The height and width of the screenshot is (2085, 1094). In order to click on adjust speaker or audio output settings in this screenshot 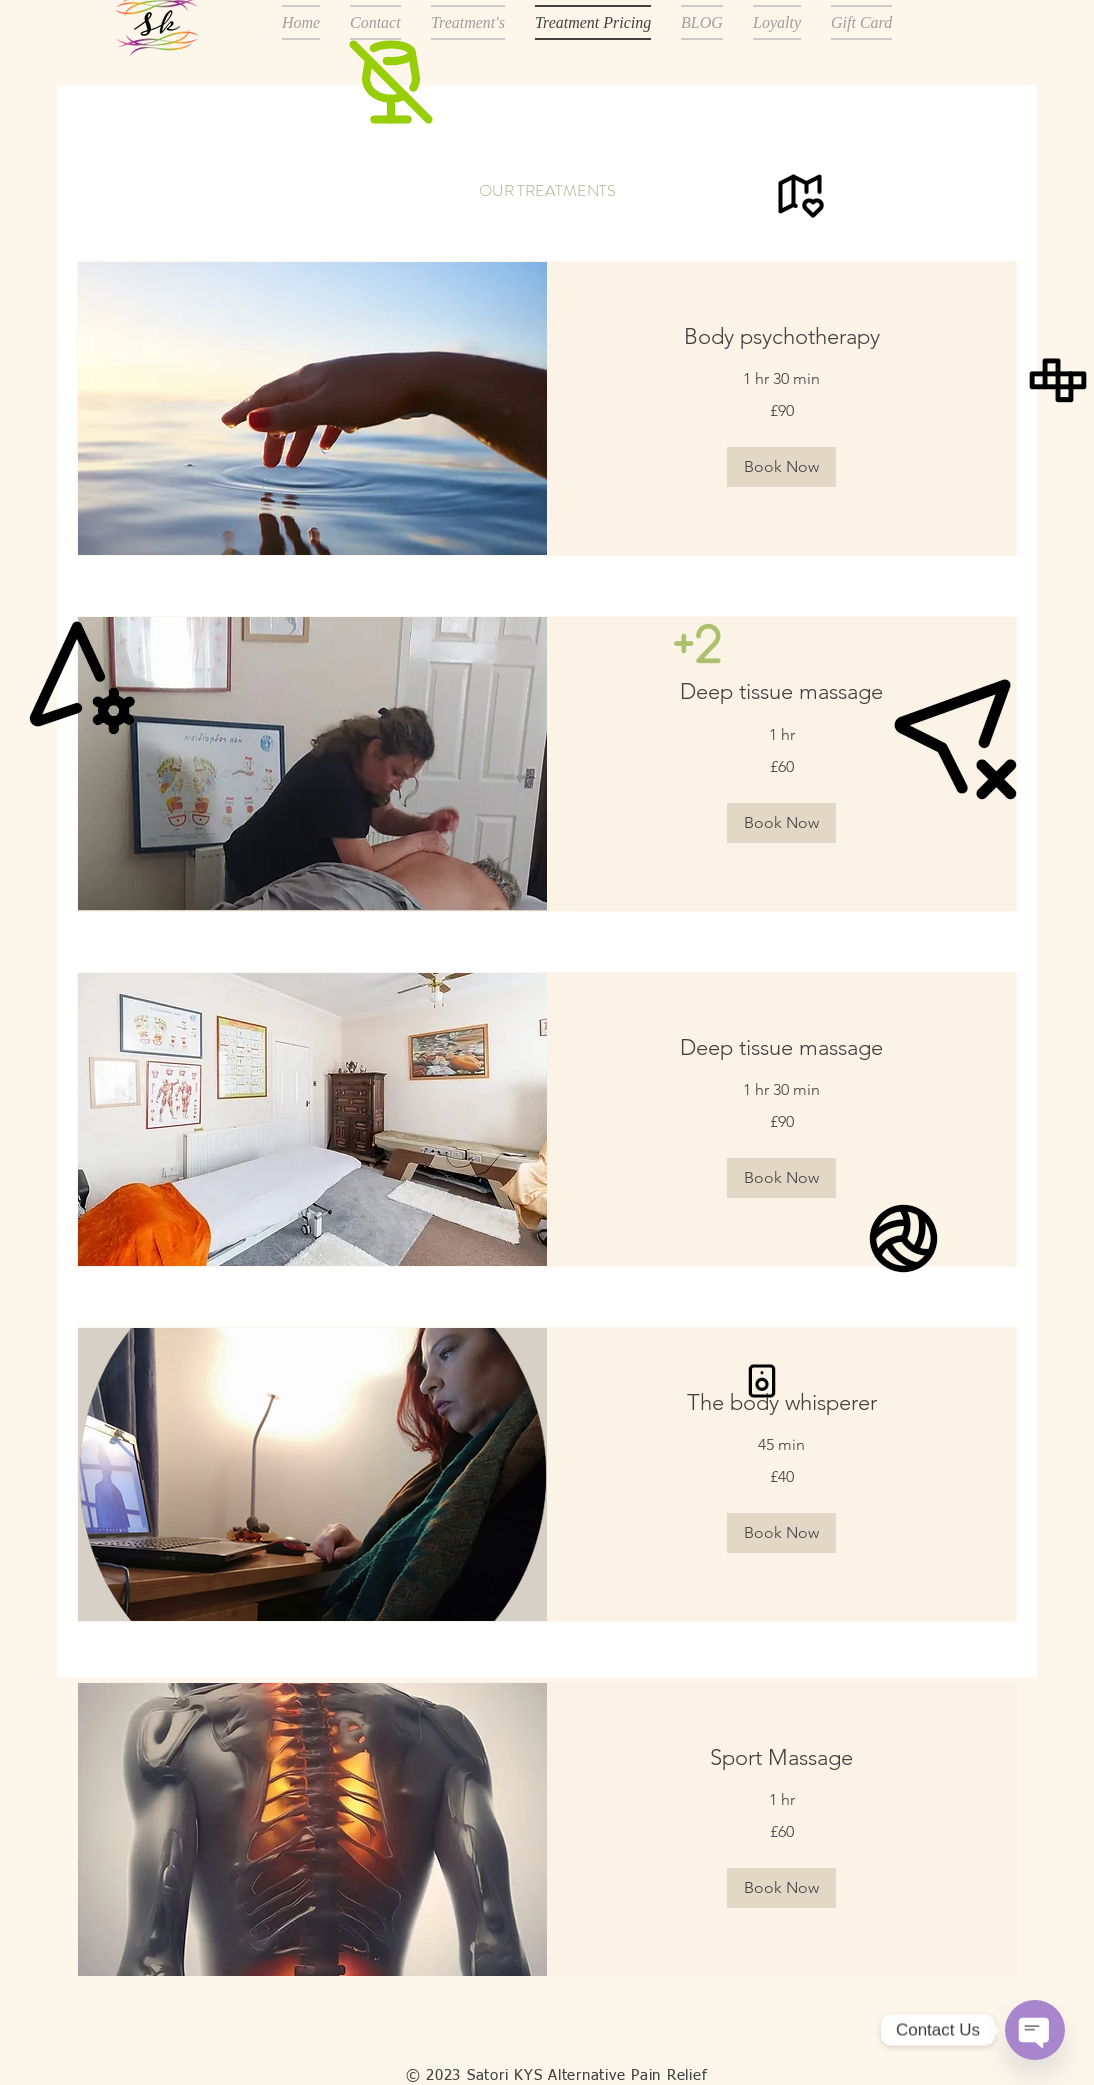, I will do `click(762, 1381)`.